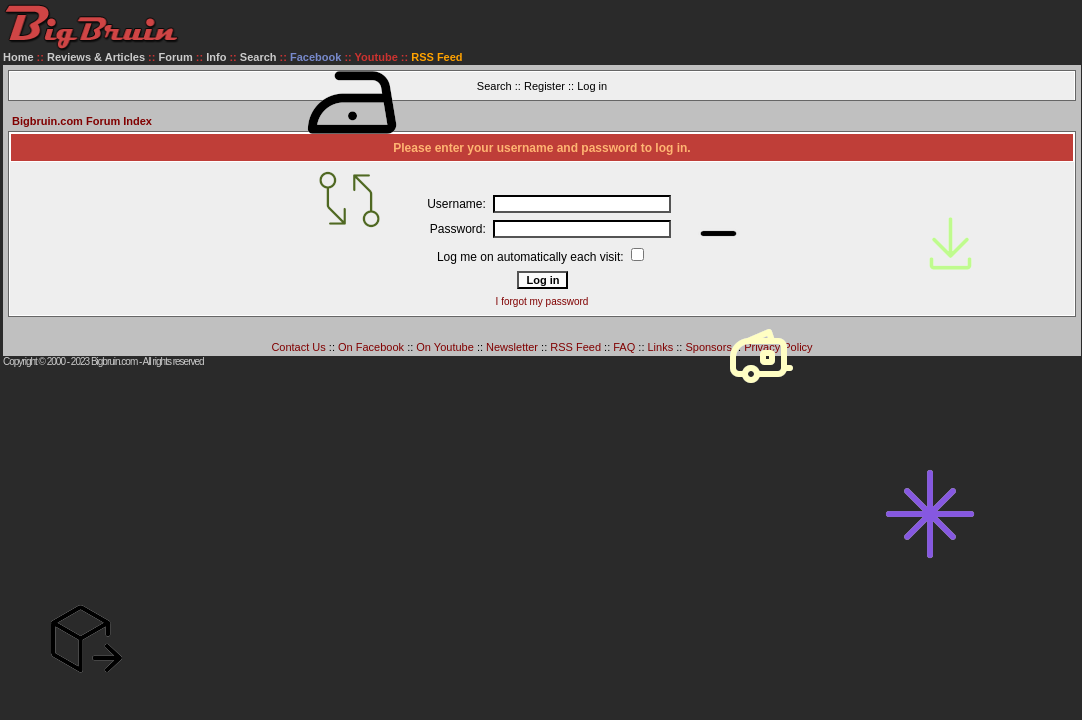  Describe the element at coordinates (718, 233) in the screenshot. I see `remove an item from a list` at that location.